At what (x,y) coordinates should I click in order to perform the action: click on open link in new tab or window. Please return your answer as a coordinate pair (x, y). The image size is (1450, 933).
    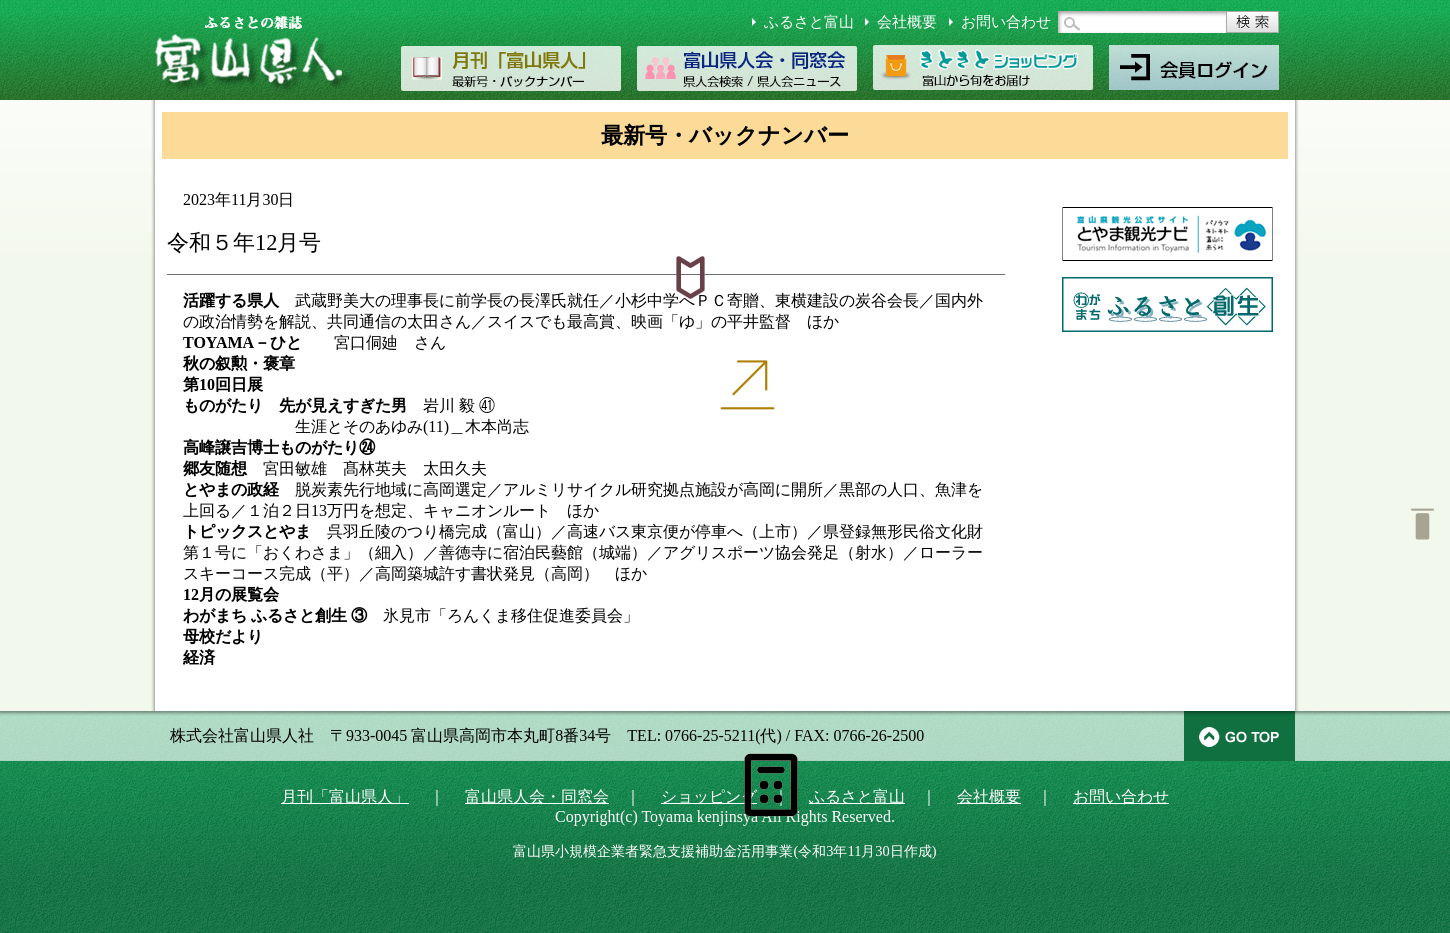
    Looking at the image, I should click on (747, 382).